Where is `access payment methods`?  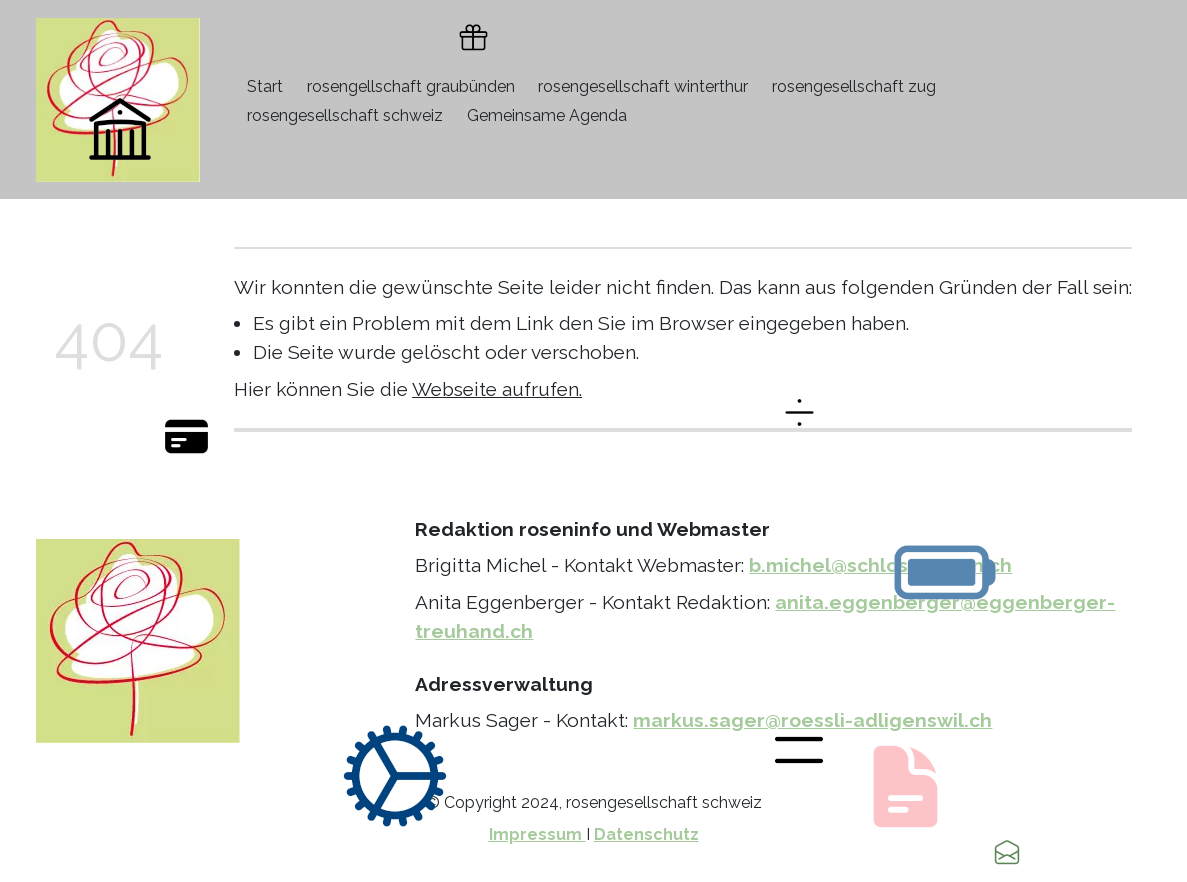 access payment methods is located at coordinates (186, 436).